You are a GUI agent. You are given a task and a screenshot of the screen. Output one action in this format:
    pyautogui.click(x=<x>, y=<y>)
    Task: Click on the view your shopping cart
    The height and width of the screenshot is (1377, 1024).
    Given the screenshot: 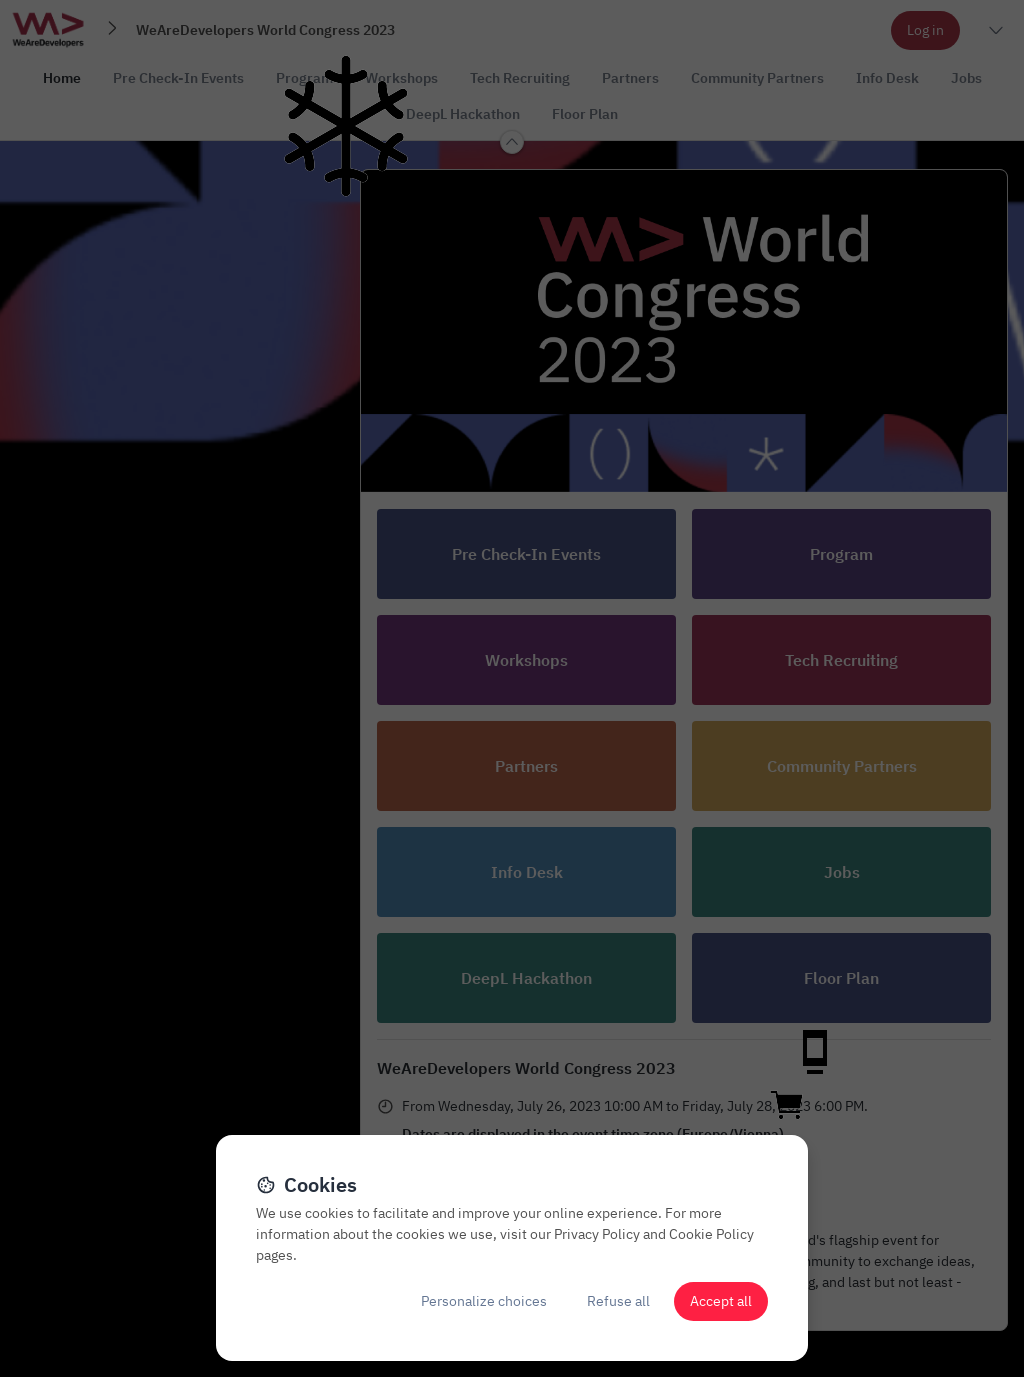 What is the action you would take?
    pyautogui.click(x=787, y=1105)
    